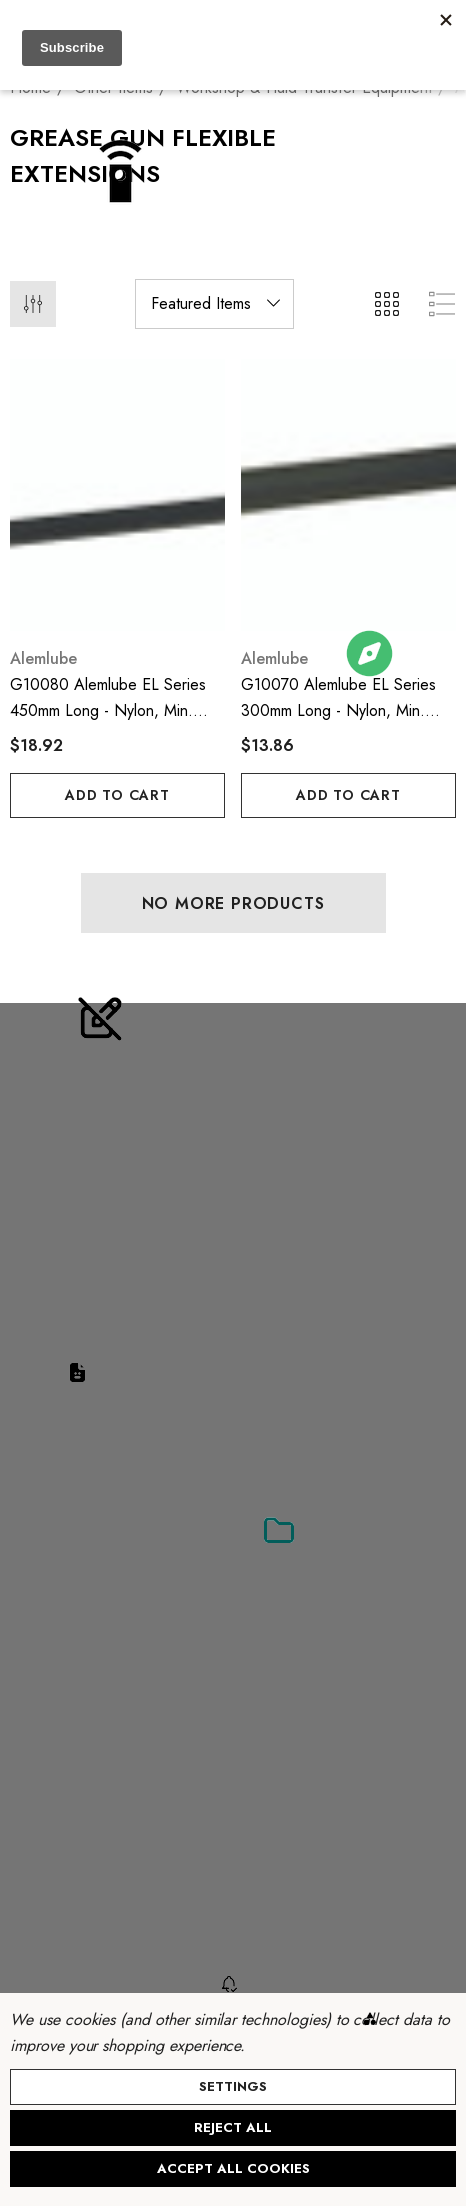  I want to click on file with neutral or pending status, so click(77, 1372).